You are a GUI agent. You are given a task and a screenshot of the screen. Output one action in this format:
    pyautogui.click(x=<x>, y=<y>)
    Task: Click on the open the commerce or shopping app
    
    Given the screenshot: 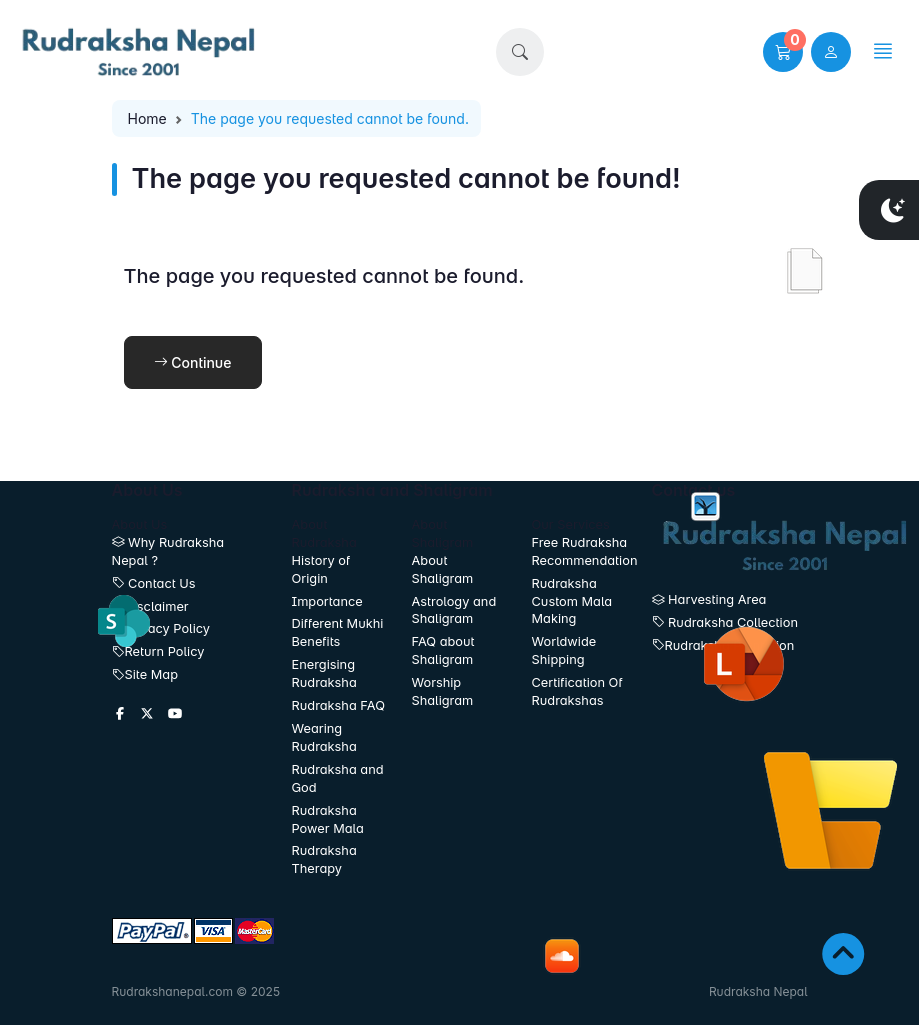 What is the action you would take?
    pyautogui.click(x=830, y=810)
    